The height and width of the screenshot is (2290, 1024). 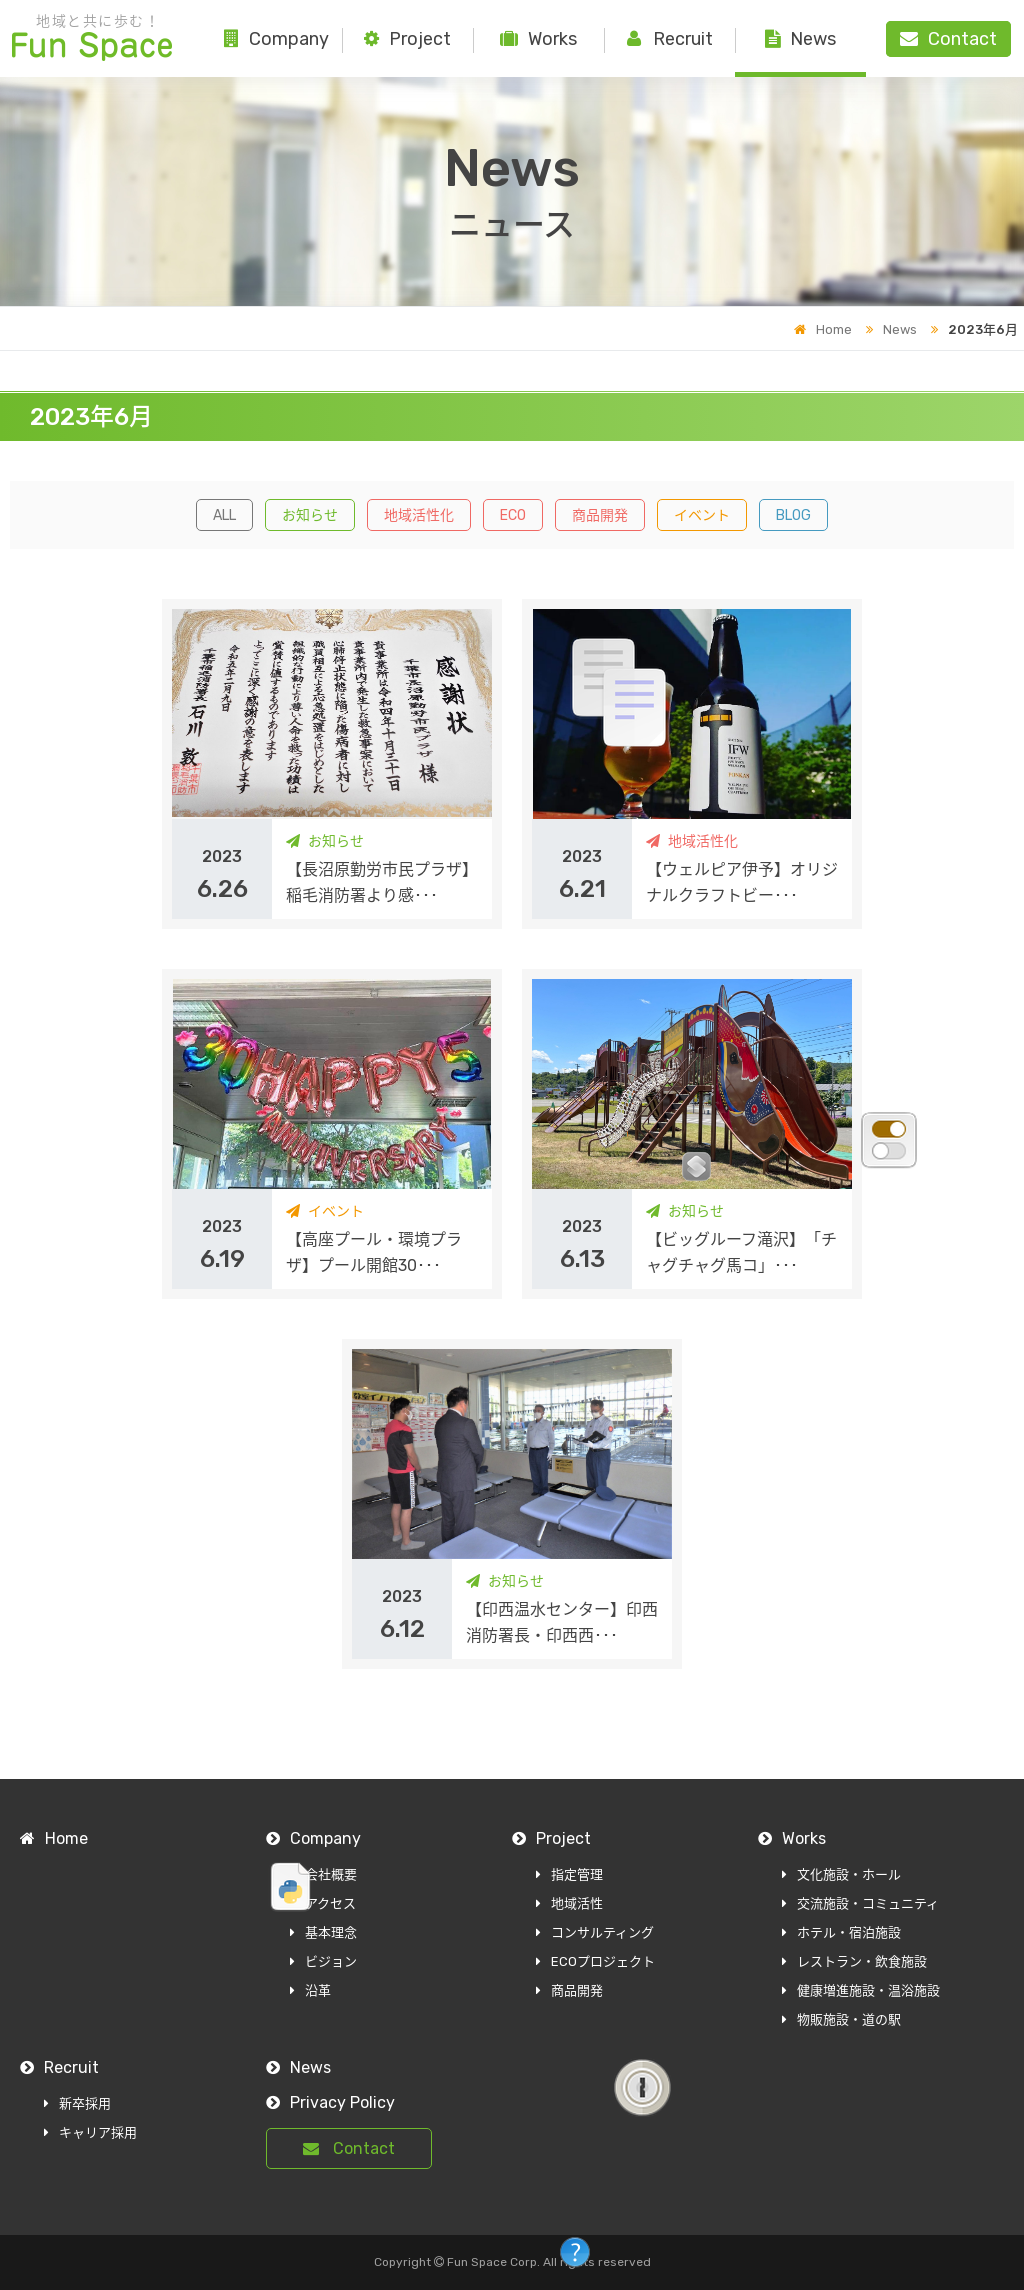 I want to click on open desktop preferences or settings, so click(x=889, y=1140).